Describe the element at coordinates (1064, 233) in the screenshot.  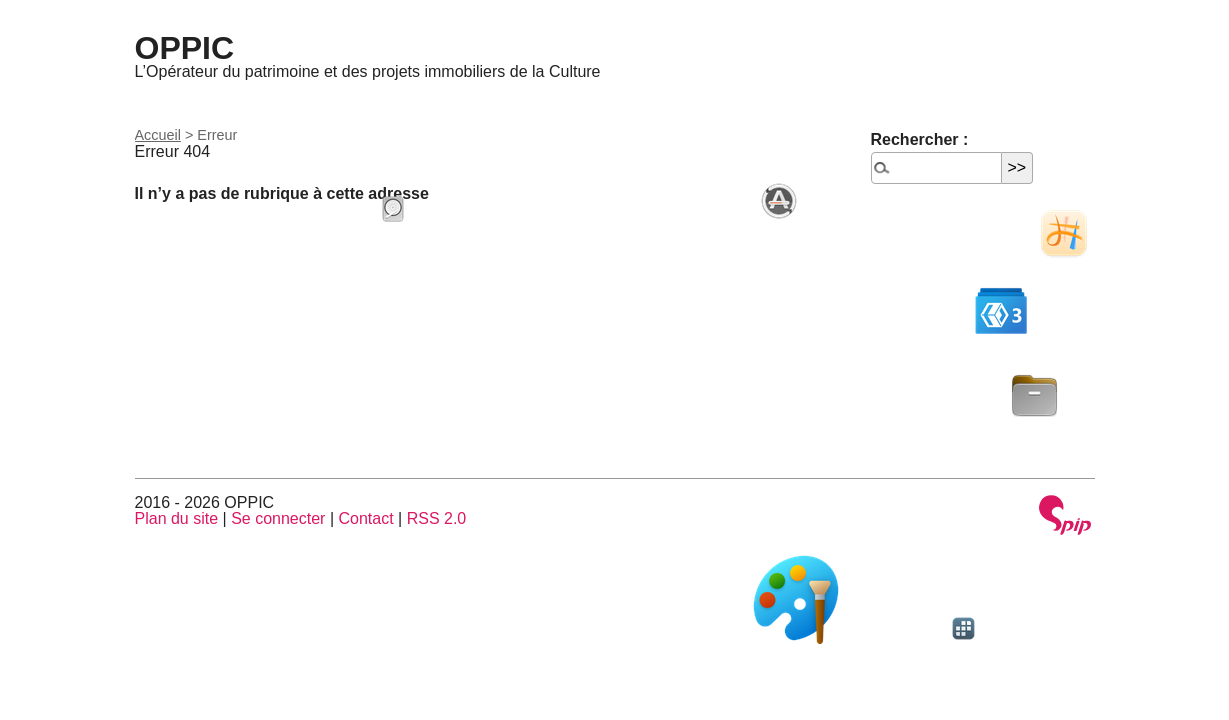
I see `open pmim input method app` at that location.